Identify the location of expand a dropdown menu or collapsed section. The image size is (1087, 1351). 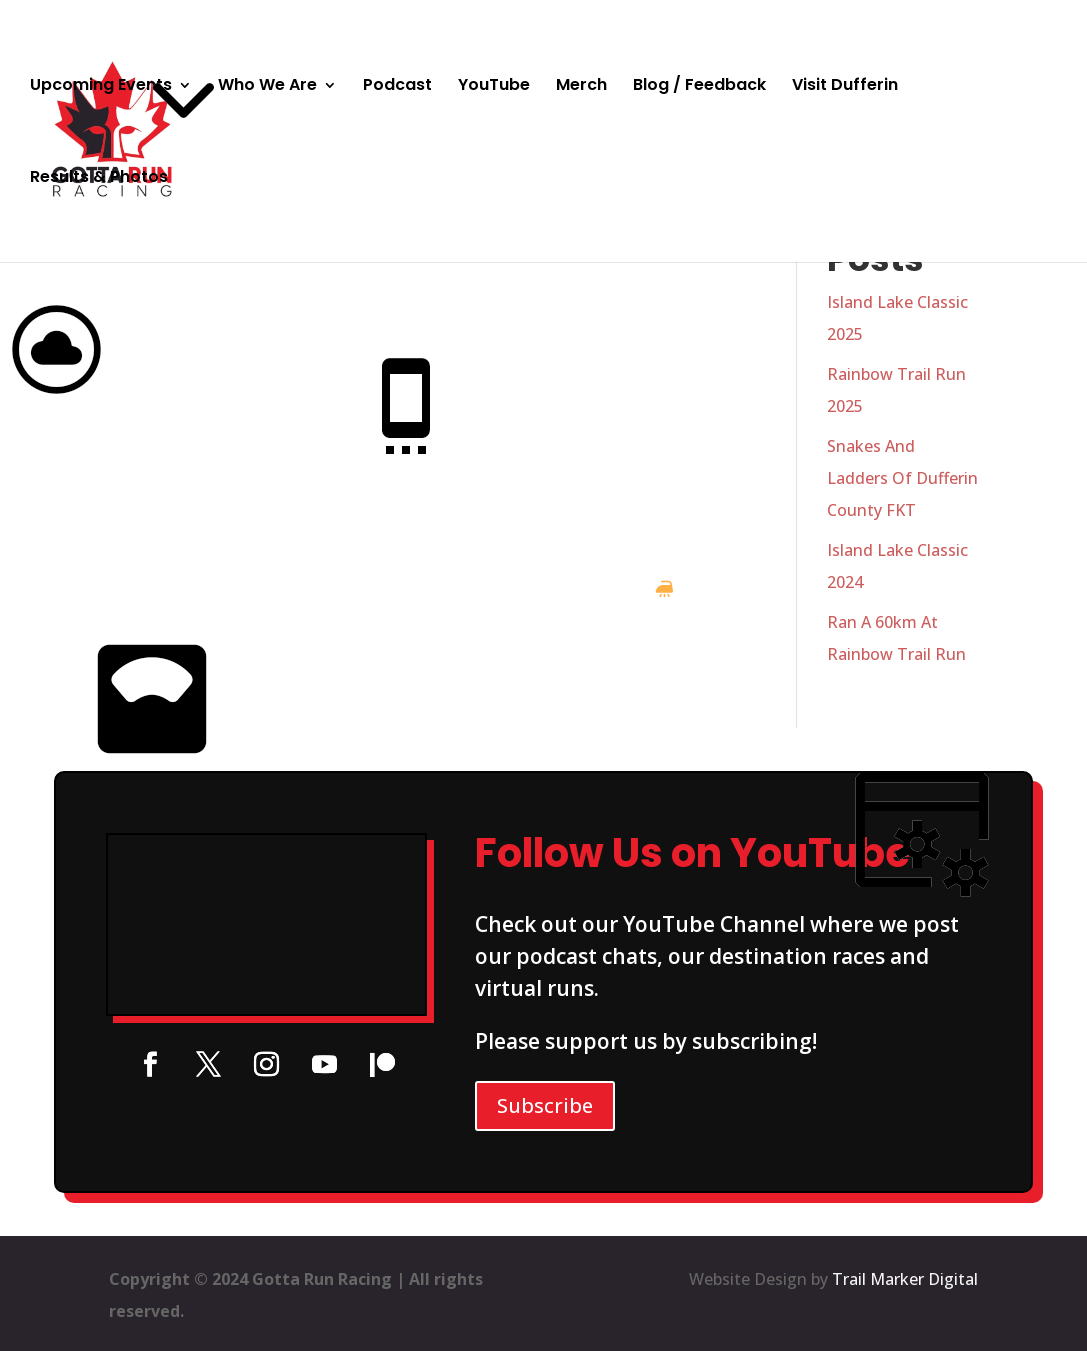
(183, 100).